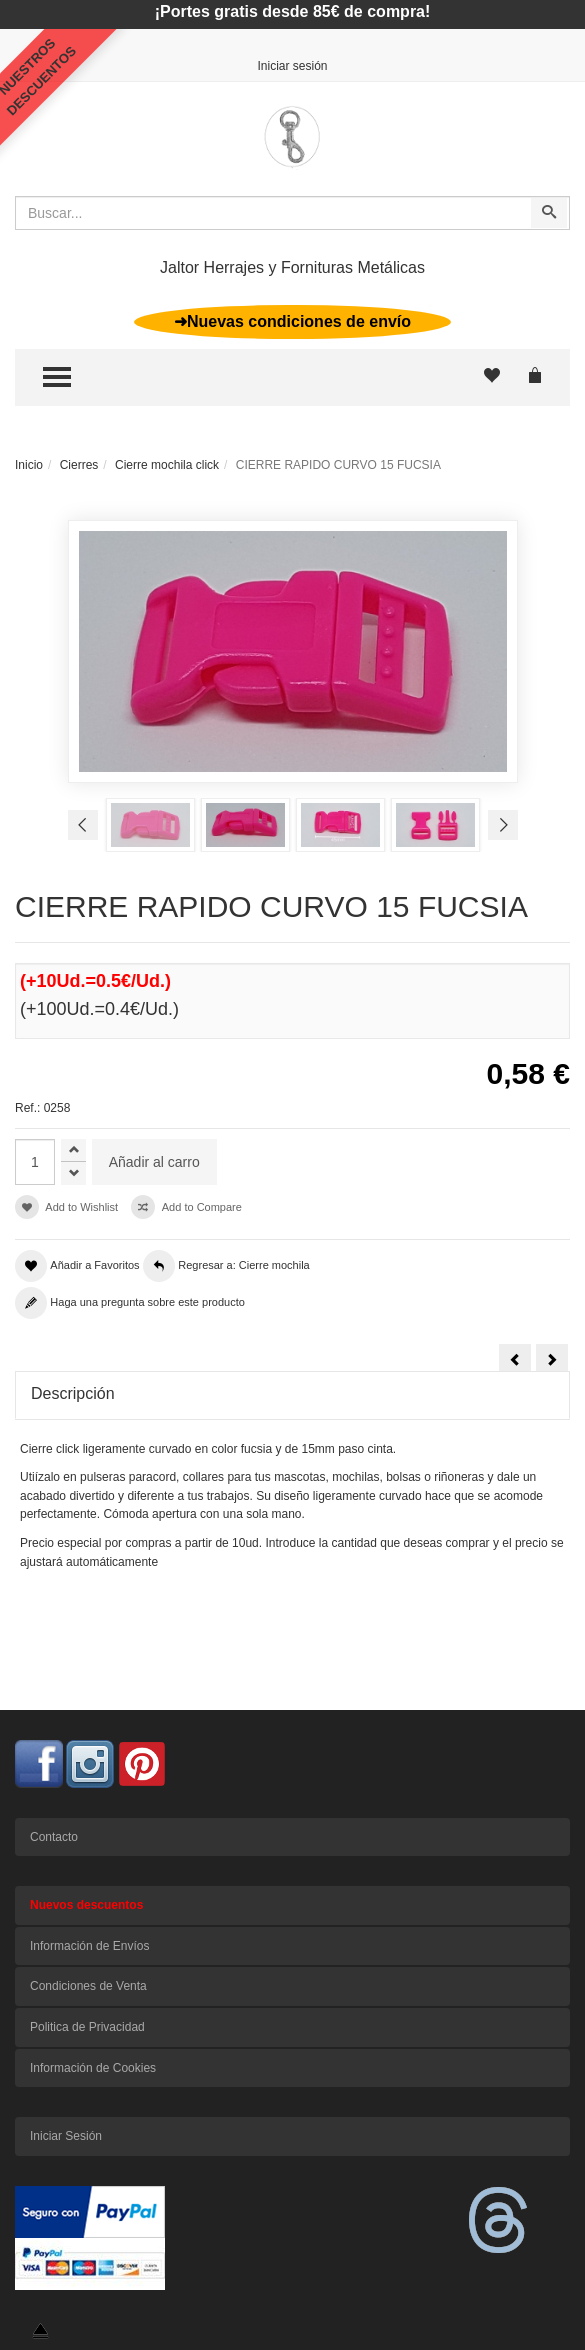 Image resolution: width=585 pixels, height=2350 pixels. What do you see at coordinates (40, 2331) in the screenshot?
I see `eject media or disc` at bounding box center [40, 2331].